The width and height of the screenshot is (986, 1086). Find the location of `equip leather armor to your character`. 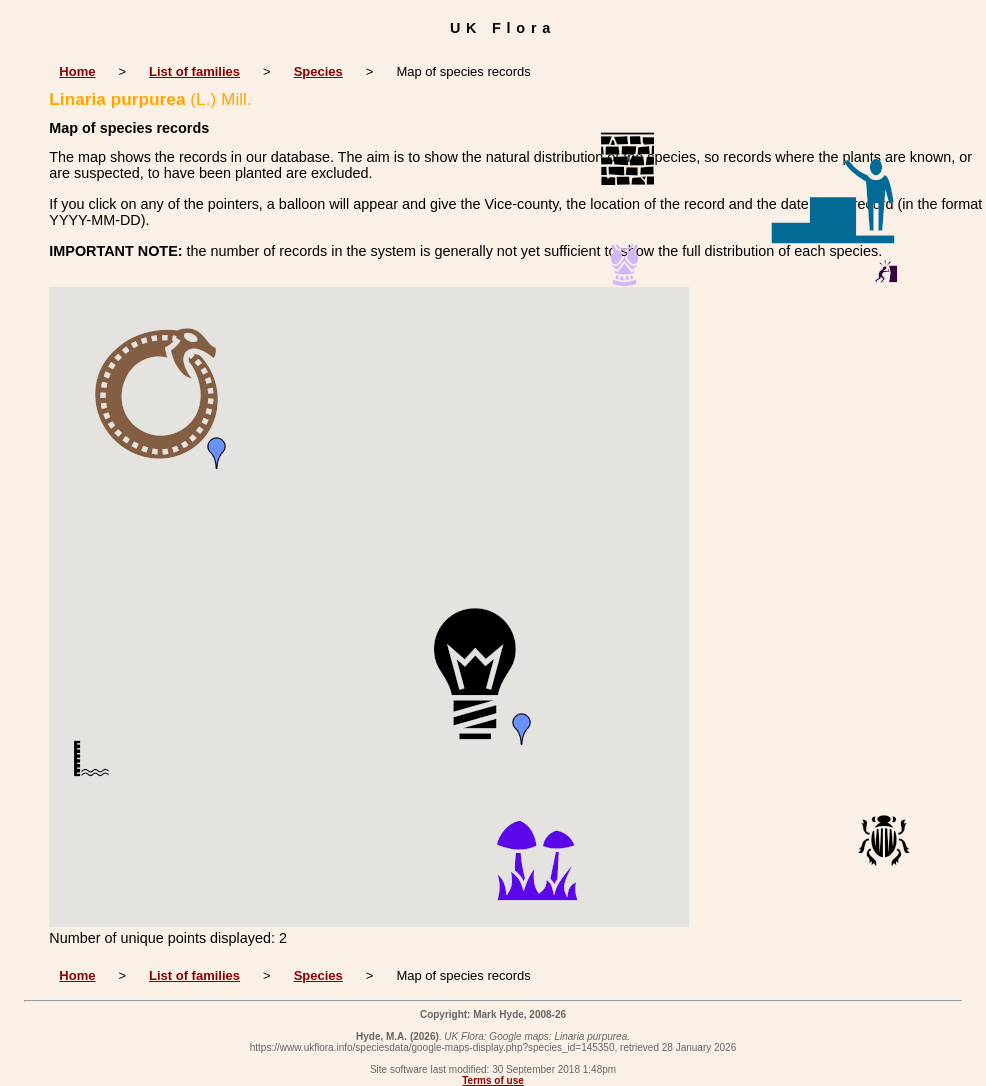

equip leather armor to your character is located at coordinates (624, 264).